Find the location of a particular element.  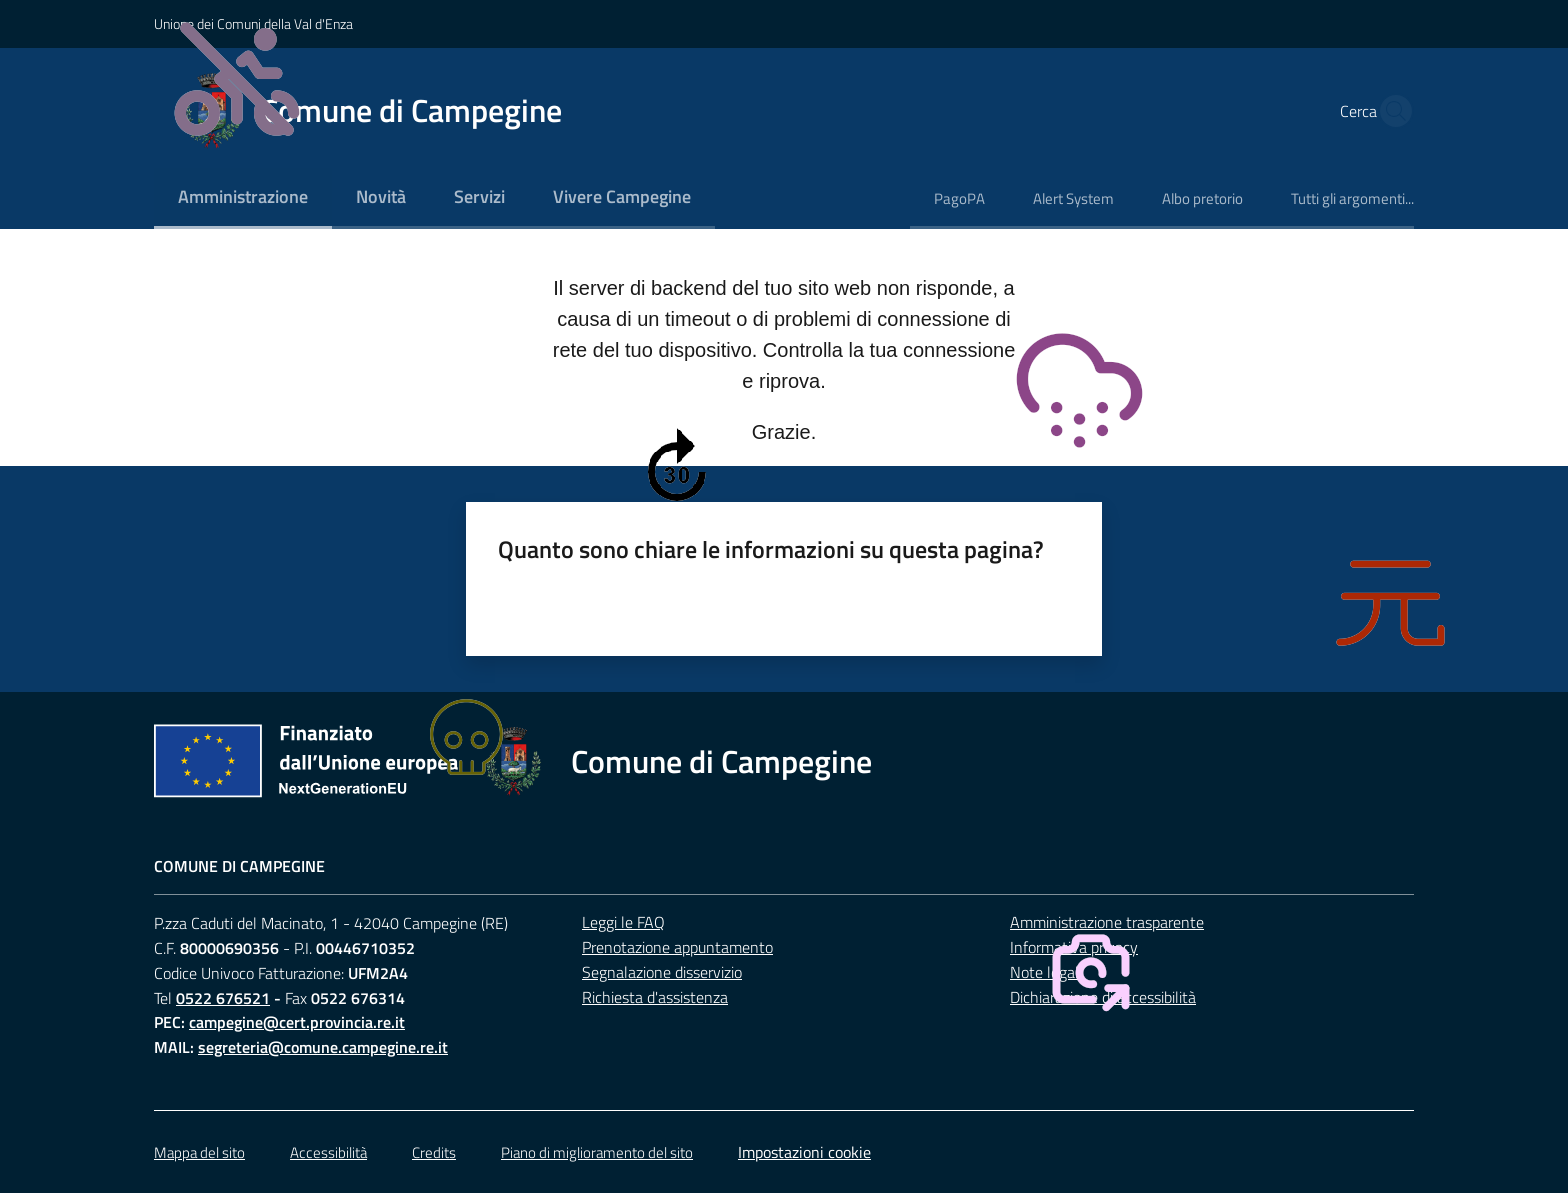

share a photo or image is located at coordinates (1091, 969).